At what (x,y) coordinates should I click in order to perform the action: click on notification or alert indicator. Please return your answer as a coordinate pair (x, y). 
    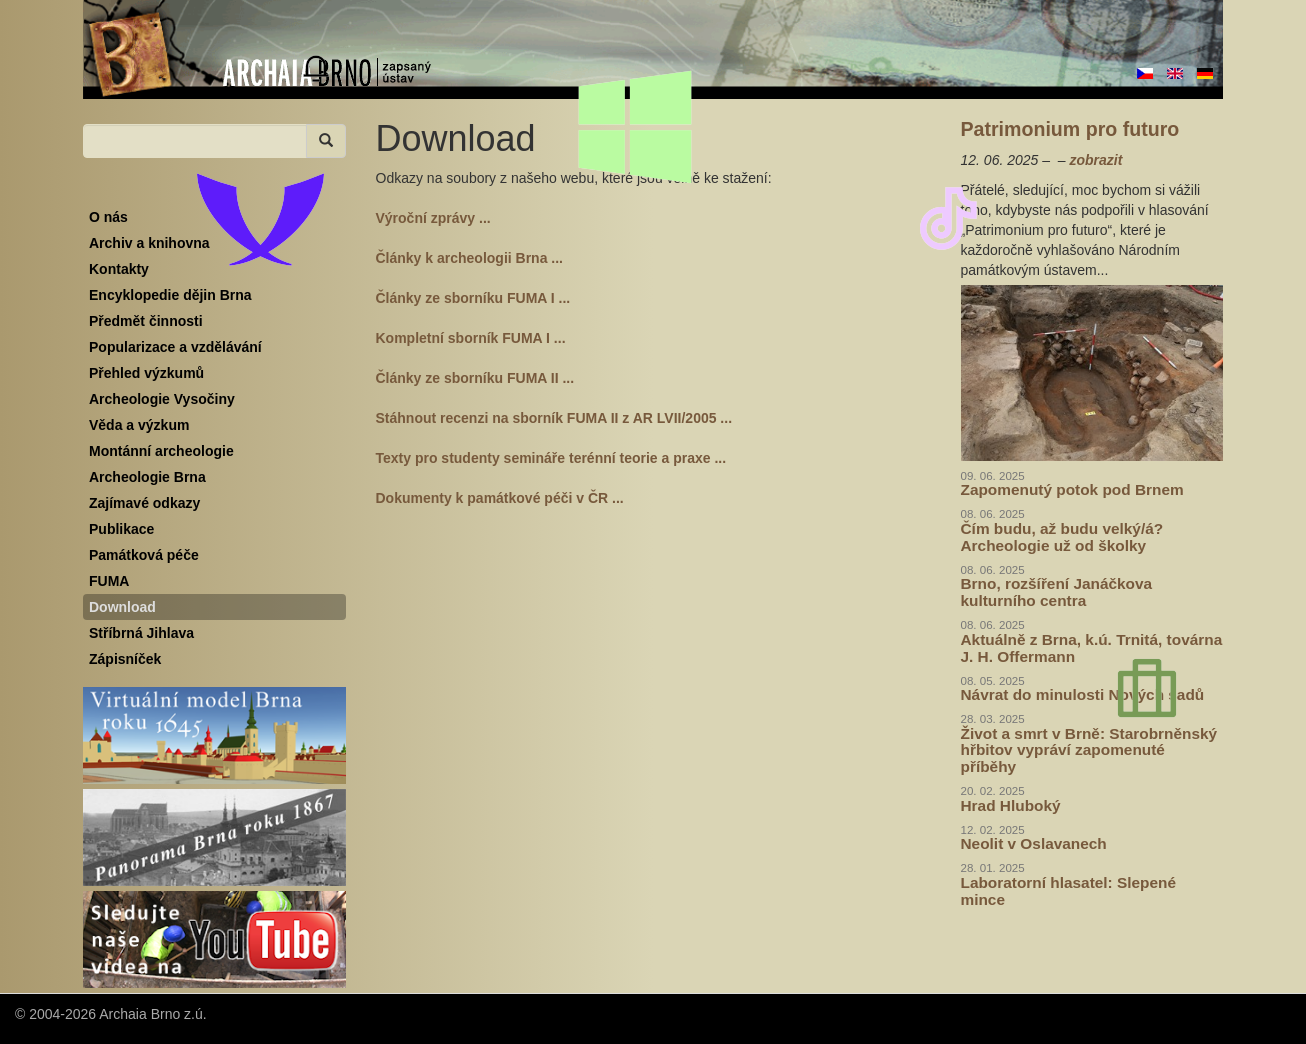
    Looking at the image, I should click on (316, 68).